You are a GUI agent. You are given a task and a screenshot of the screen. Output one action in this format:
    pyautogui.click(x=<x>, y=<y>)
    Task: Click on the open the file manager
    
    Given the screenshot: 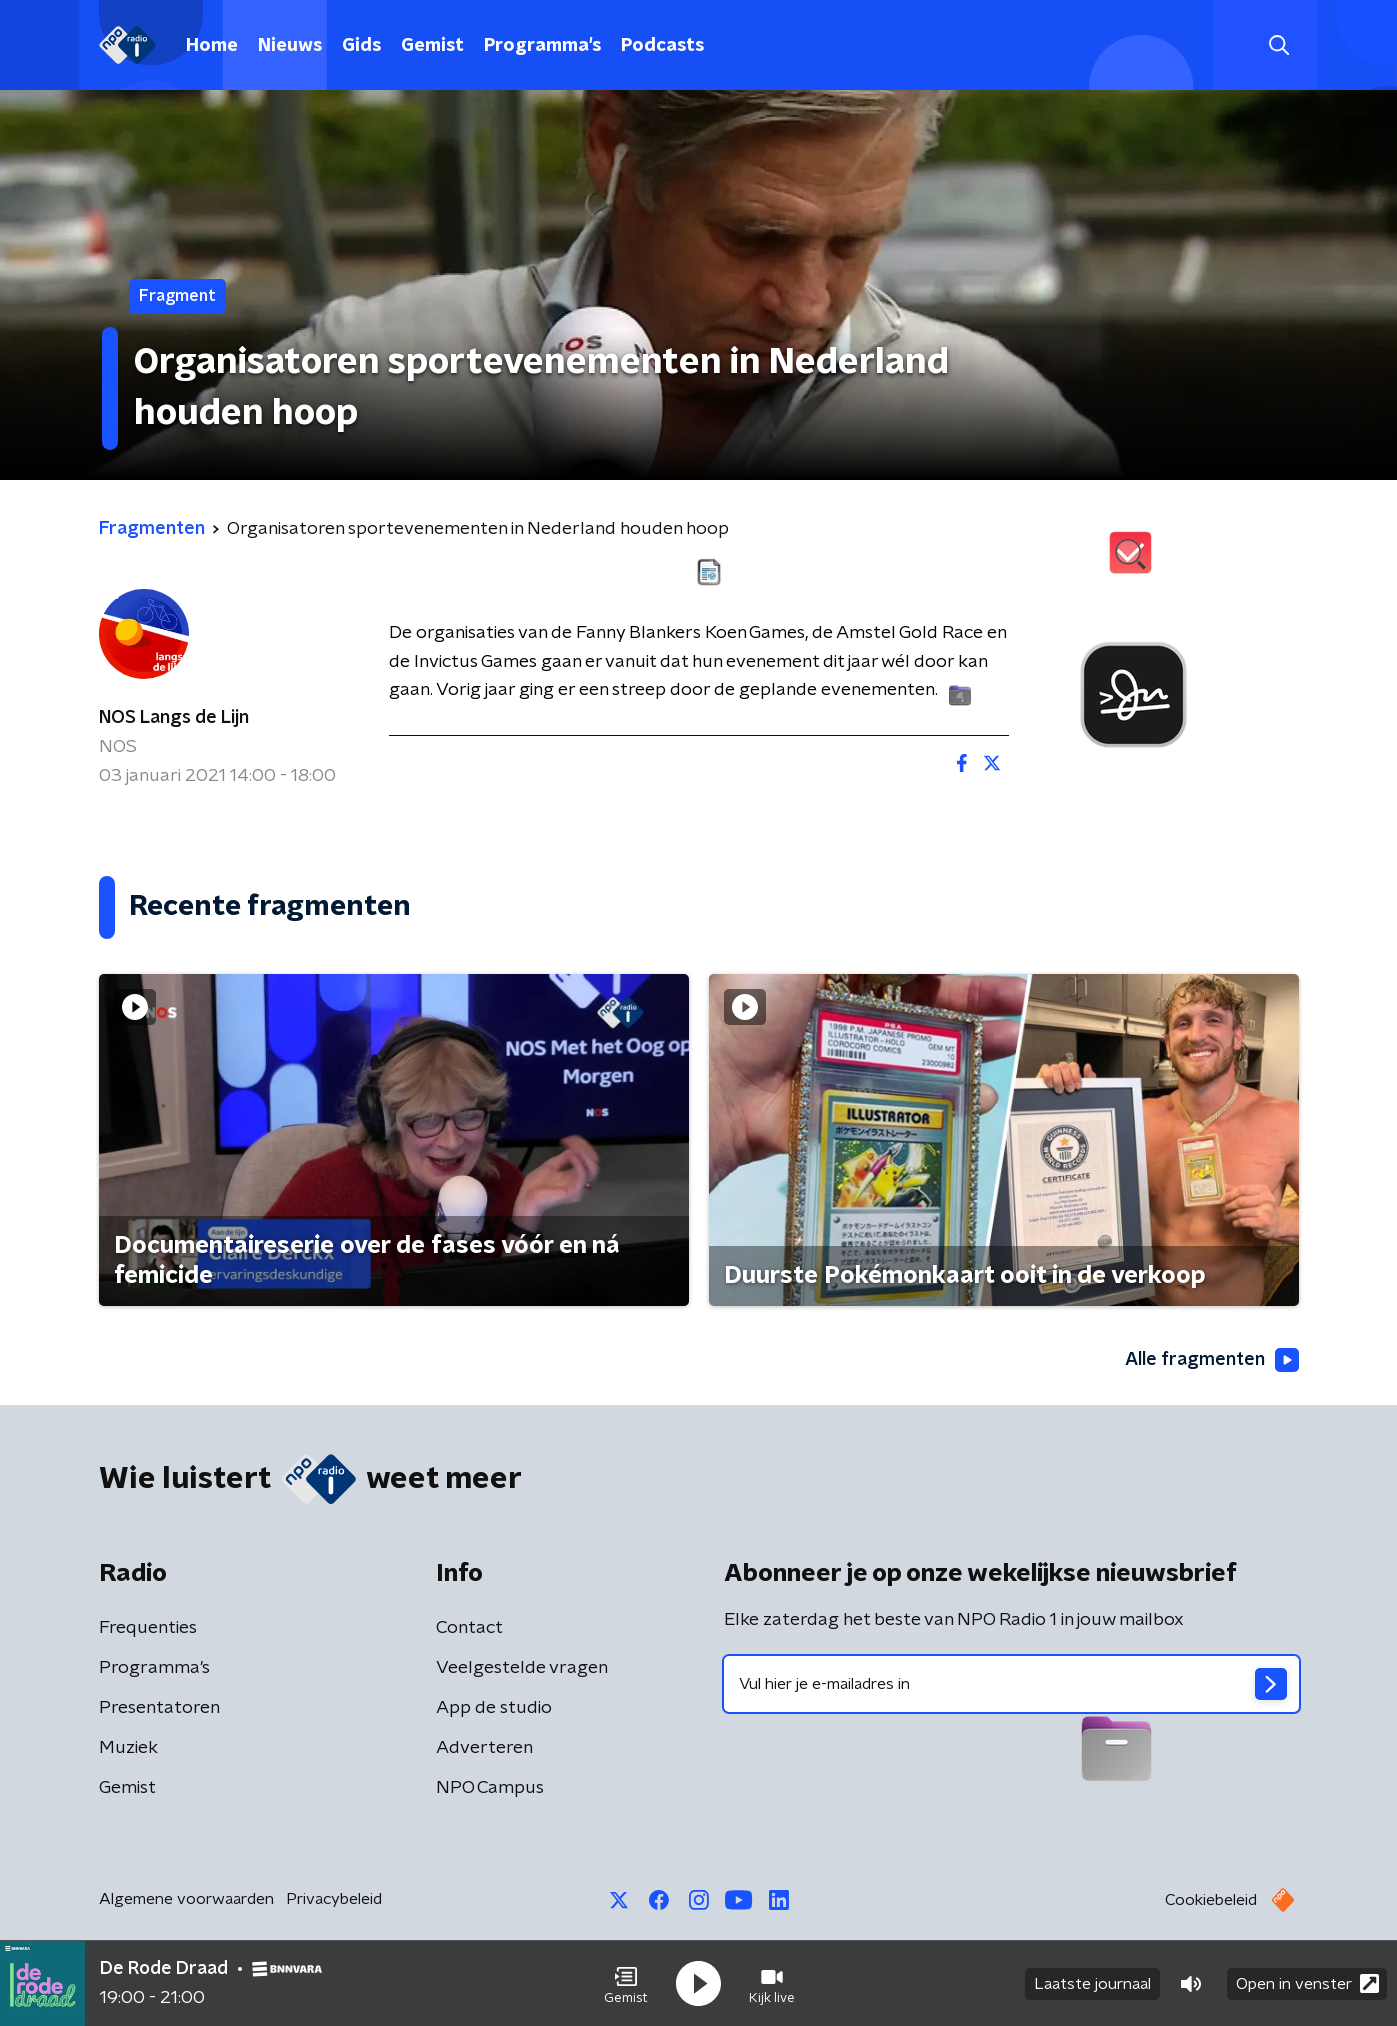 What is the action you would take?
    pyautogui.click(x=1116, y=1748)
    